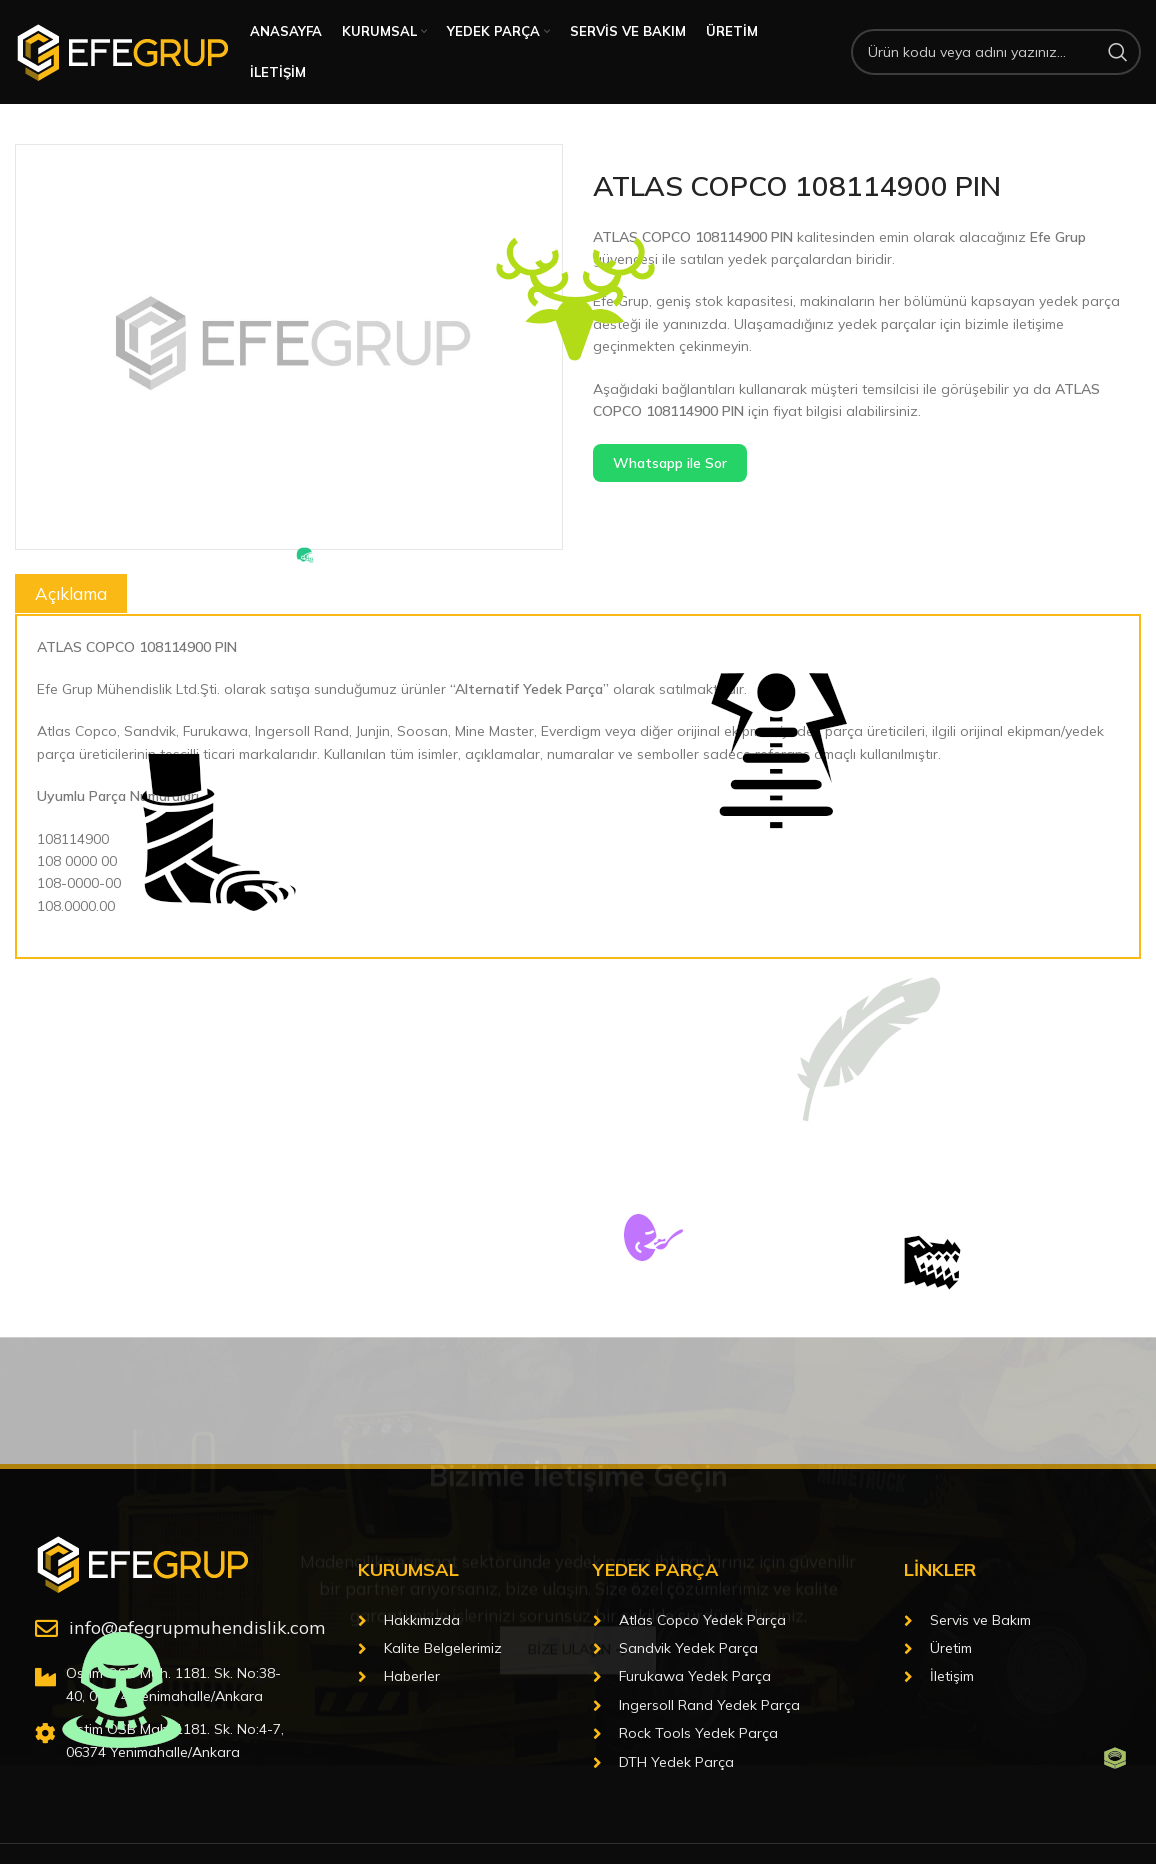 The width and height of the screenshot is (1156, 1864). I want to click on indicates a hazardous or deadly area on the game map, so click(122, 1691).